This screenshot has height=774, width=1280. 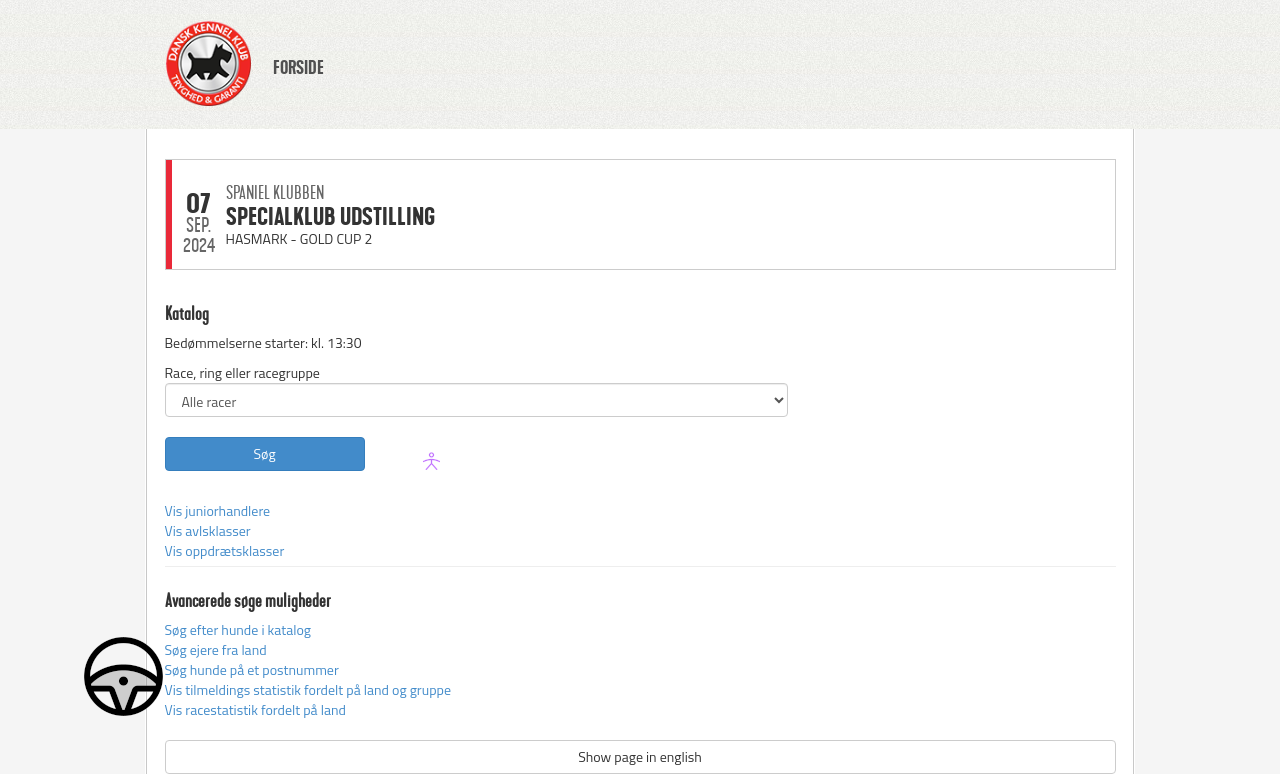 What do you see at coordinates (431, 461) in the screenshot?
I see `view user profile` at bounding box center [431, 461].